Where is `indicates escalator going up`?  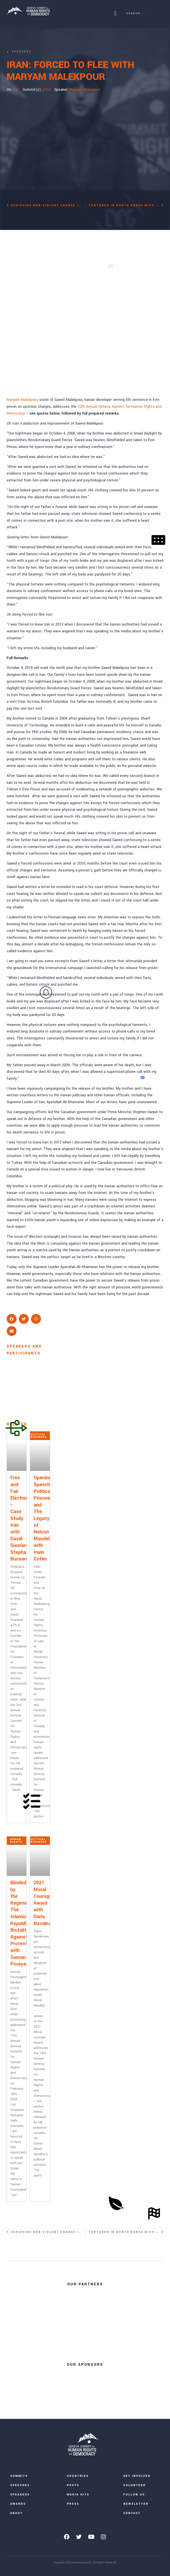 indicates escalator going up is located at coordinates (110, 266).